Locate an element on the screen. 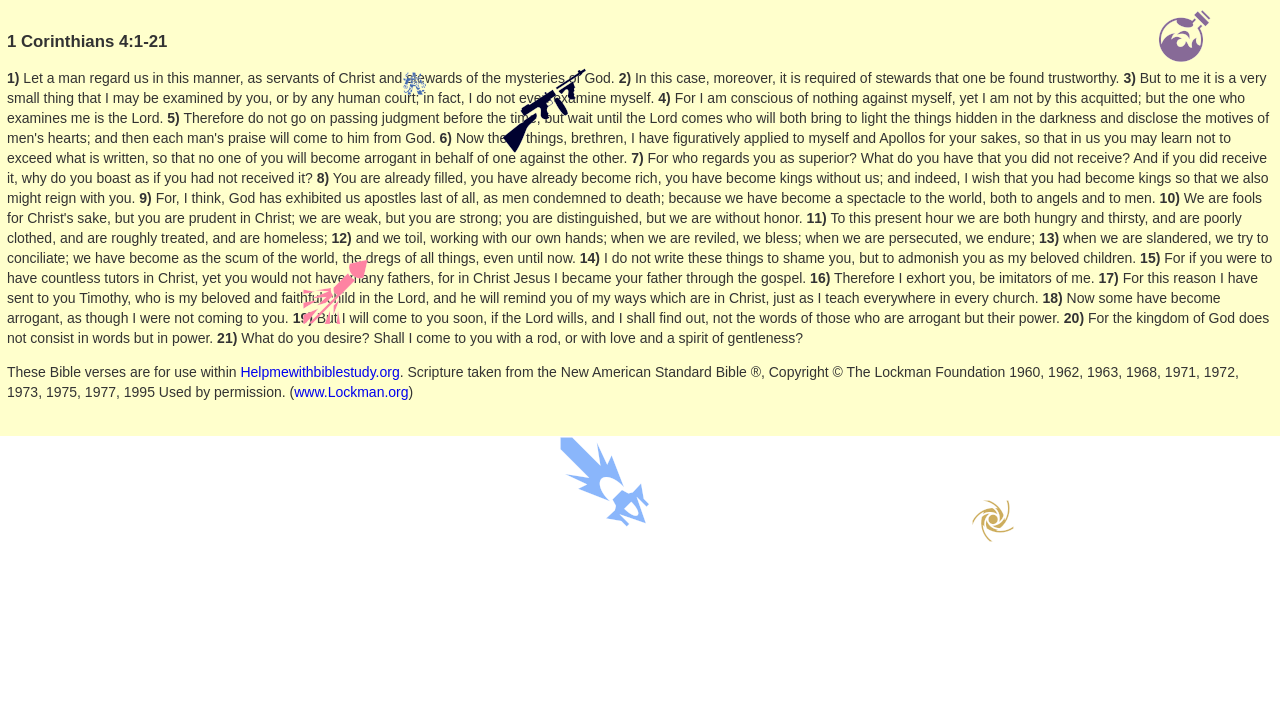 The width and height of the screenshot is (1280, 720). select thompson submachine gun weapon is located at coordinates (544, 110).